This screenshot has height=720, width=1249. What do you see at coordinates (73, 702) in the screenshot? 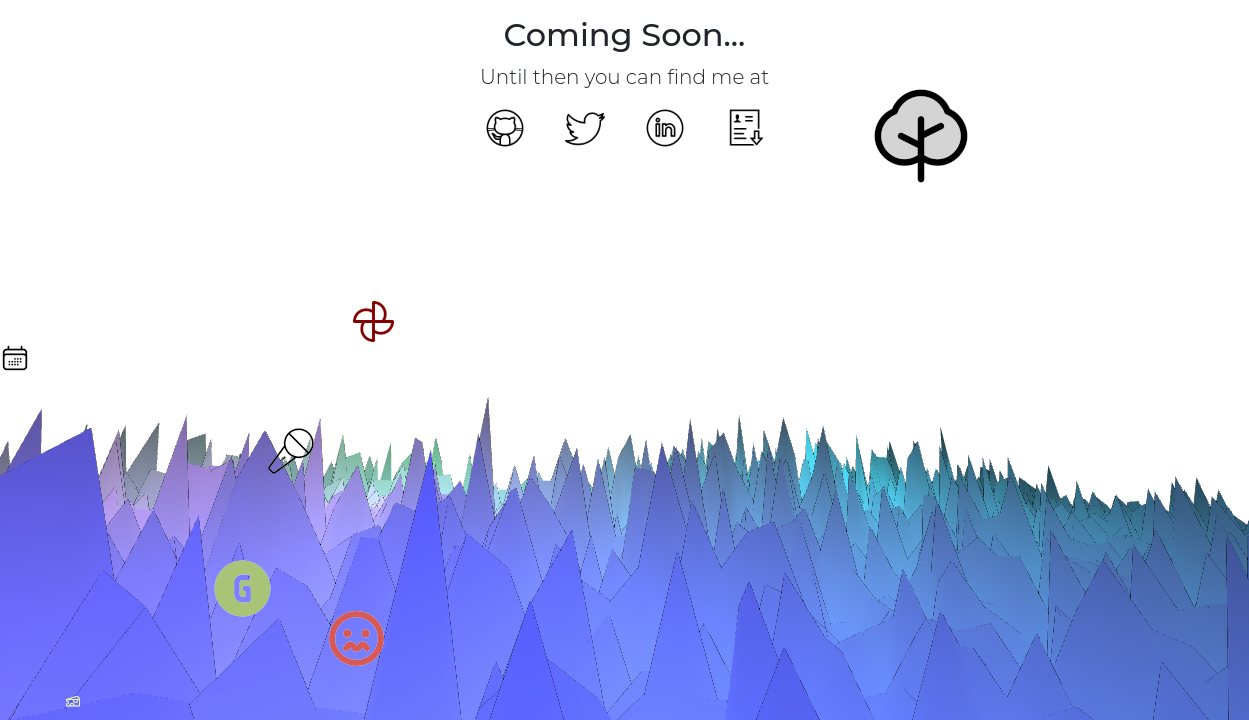
I see `cheese or dairy product category` at bounding box center [73, 702].